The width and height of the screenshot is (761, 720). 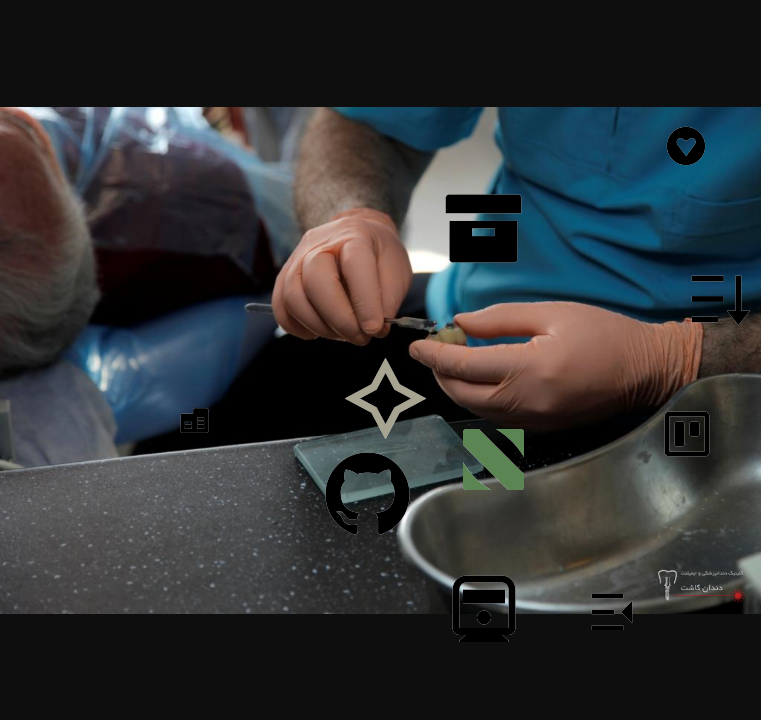 What do you see at coordinates (194, 420) in the screenshot?
I see `access database or data storage` at bounding box center [194, 420].